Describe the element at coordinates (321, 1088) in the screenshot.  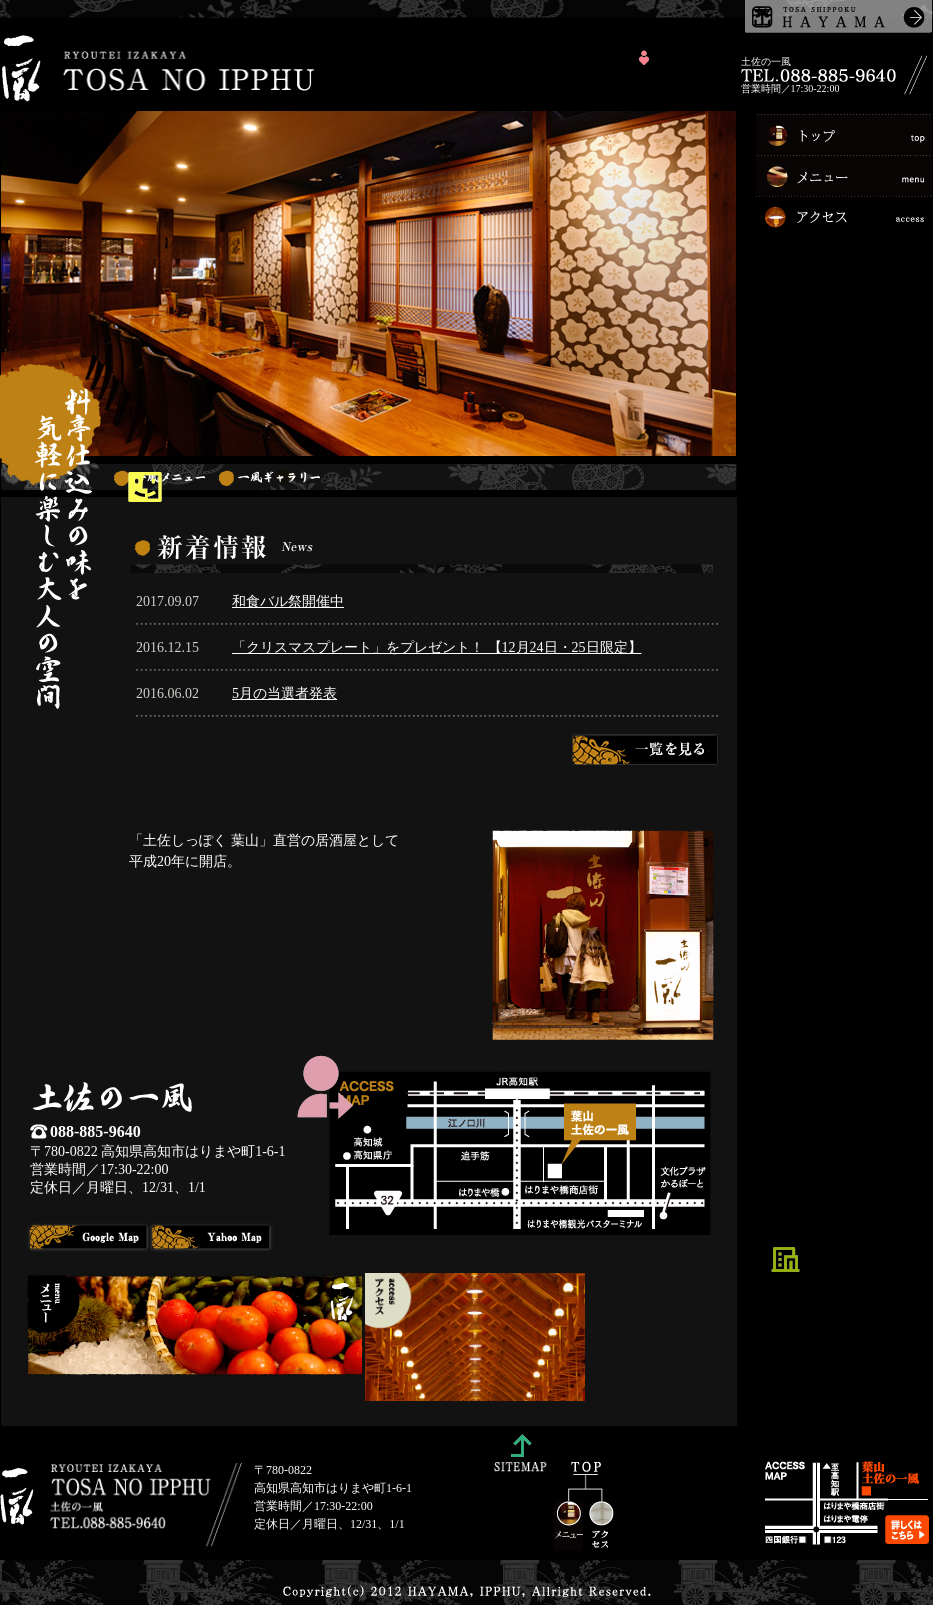
I see `share user profile with others` at that location.